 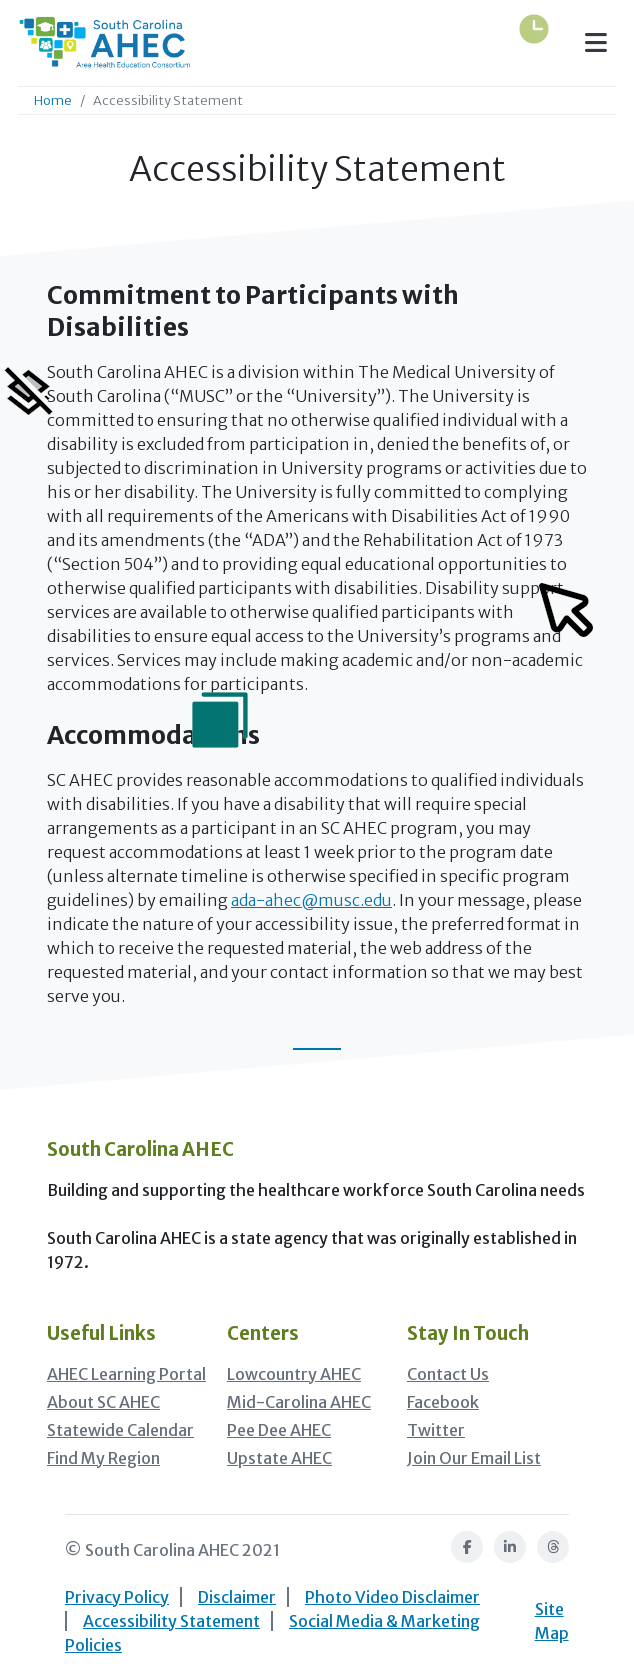 I want to click on cursor or mouse pointer indicator, so click(x=566, y=610).